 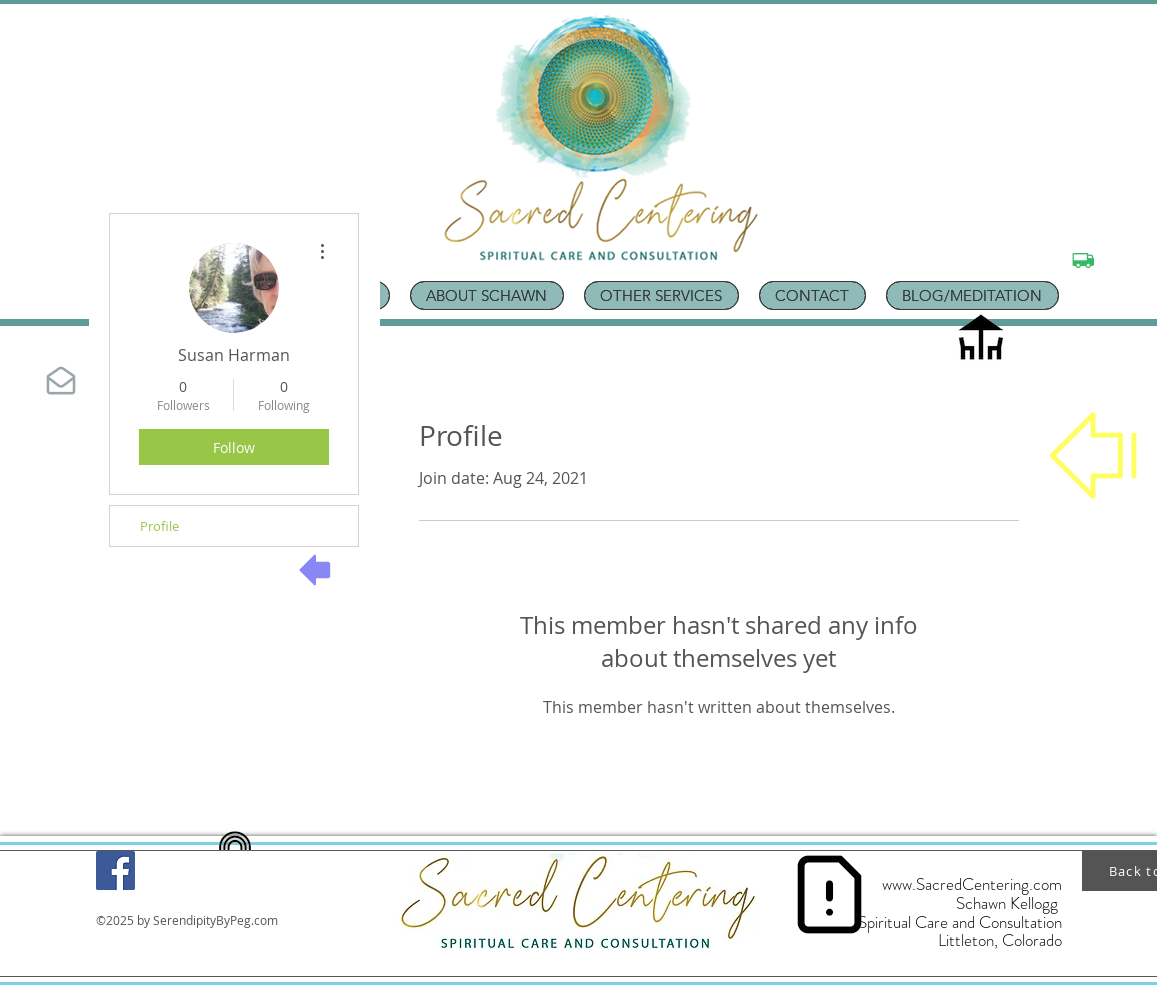 What do you see at coordinates (1082, 259) in the screenshot?
I see `track your delivery or shipment` at bounding box center [1082, 259].